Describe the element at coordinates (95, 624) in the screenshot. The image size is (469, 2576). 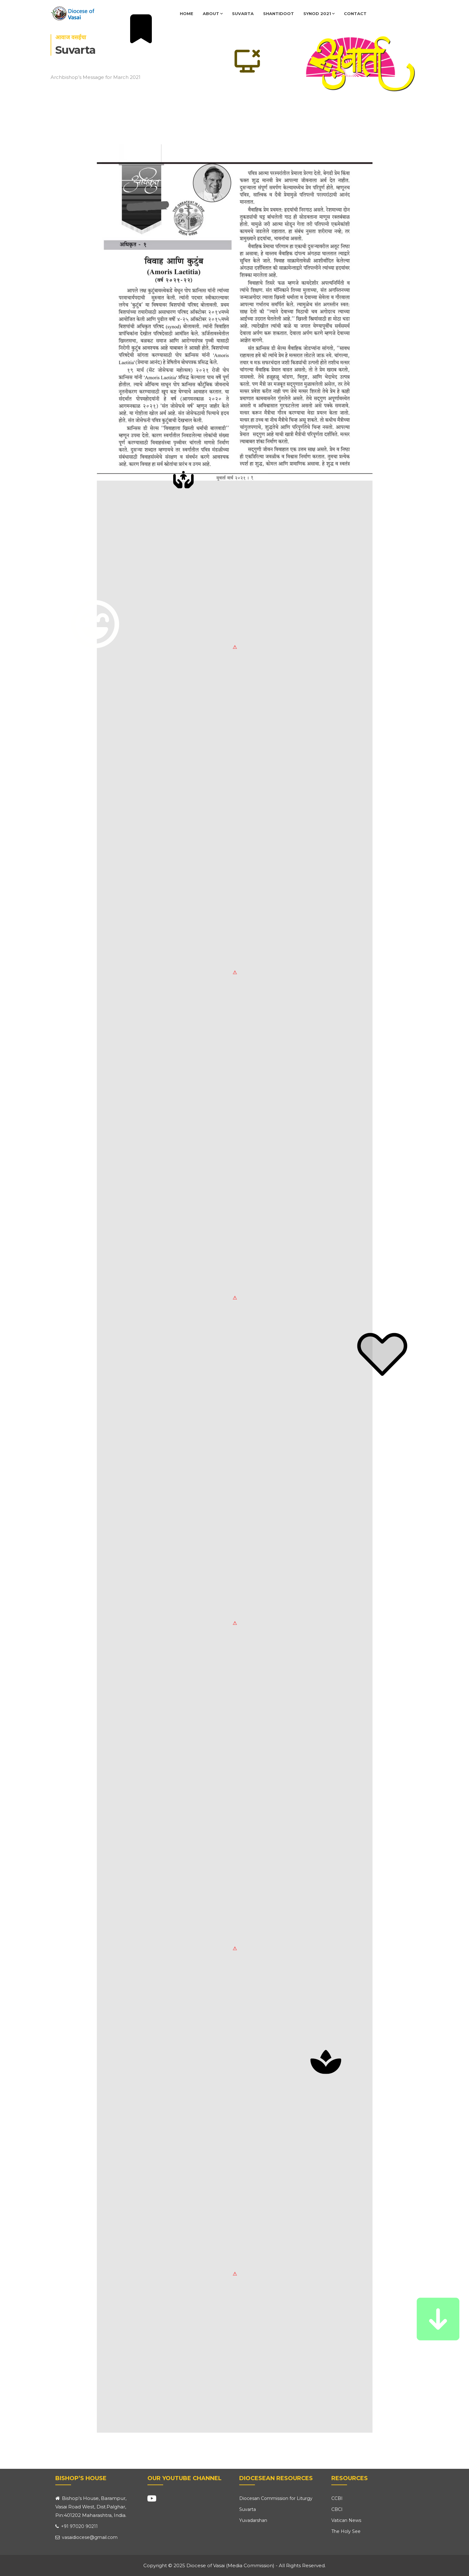
I see `react with a laughing emoji` at that location.